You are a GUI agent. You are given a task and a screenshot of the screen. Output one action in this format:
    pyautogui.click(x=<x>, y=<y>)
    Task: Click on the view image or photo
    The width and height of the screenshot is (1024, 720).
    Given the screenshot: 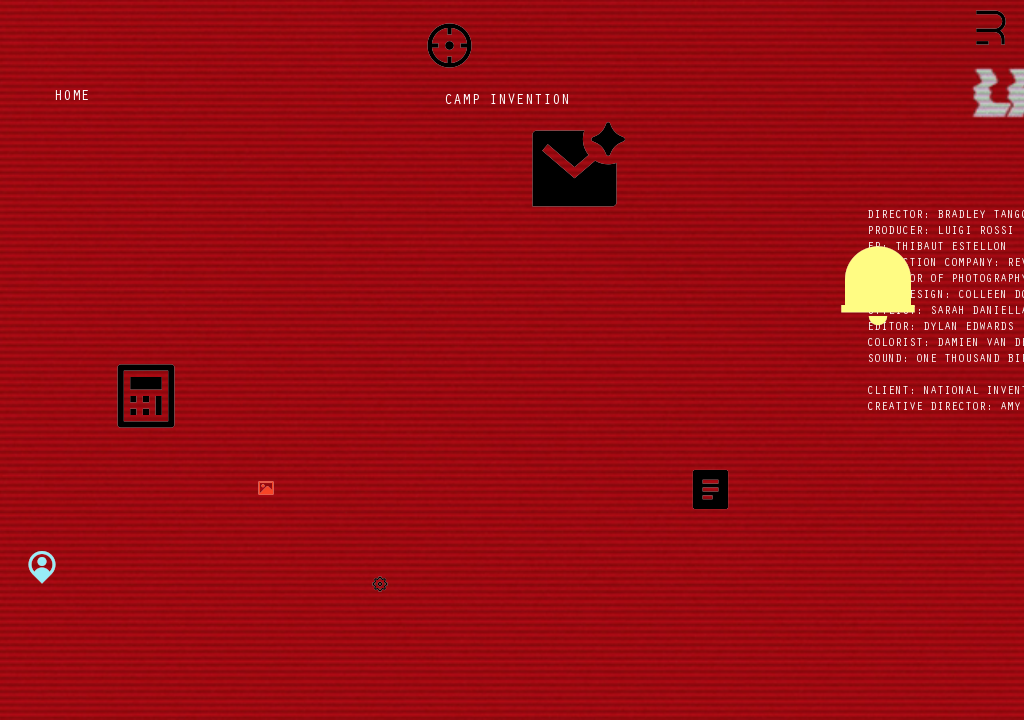 What is the action you would take?
    pyautogui.click(x=266, y=488)
    